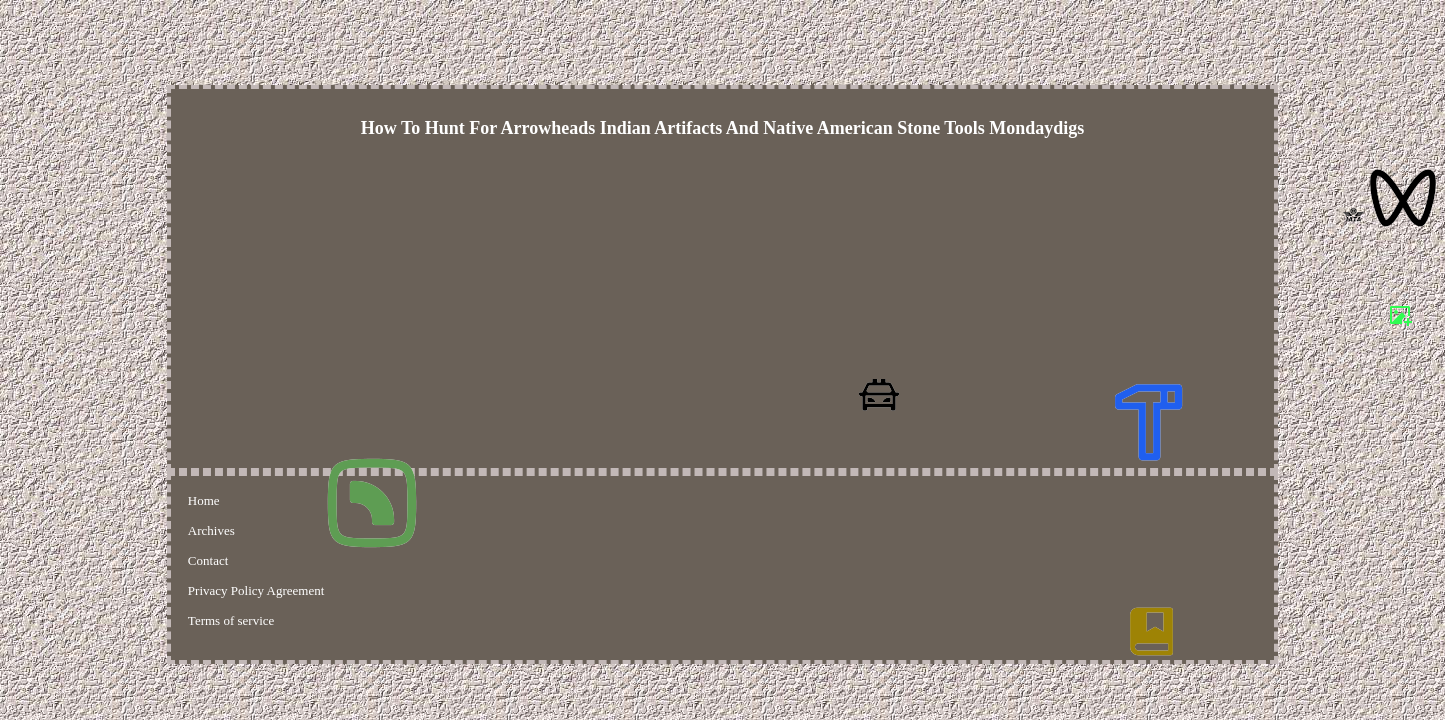 This screenshot has height=720, width=1445. I want to click on add a new image or photo, so click(1400, 315).